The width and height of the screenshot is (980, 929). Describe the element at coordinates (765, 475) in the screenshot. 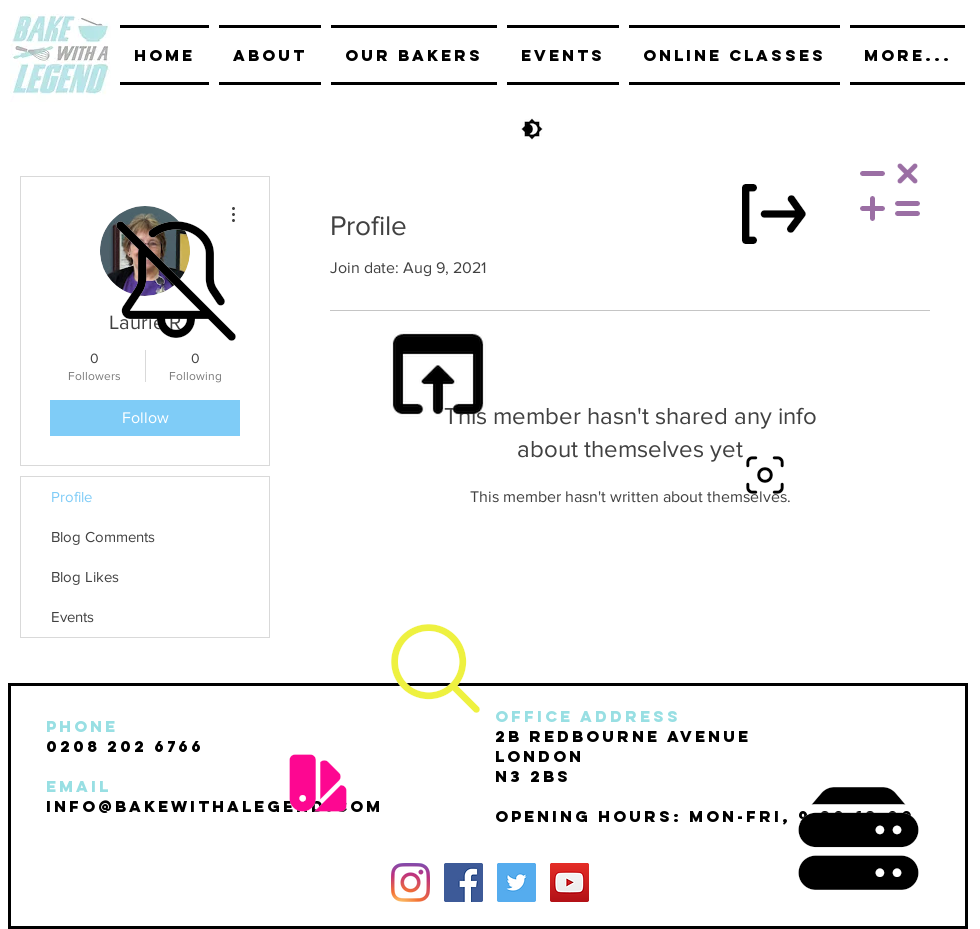

I see `activate camera focus or autofocus` at that location.